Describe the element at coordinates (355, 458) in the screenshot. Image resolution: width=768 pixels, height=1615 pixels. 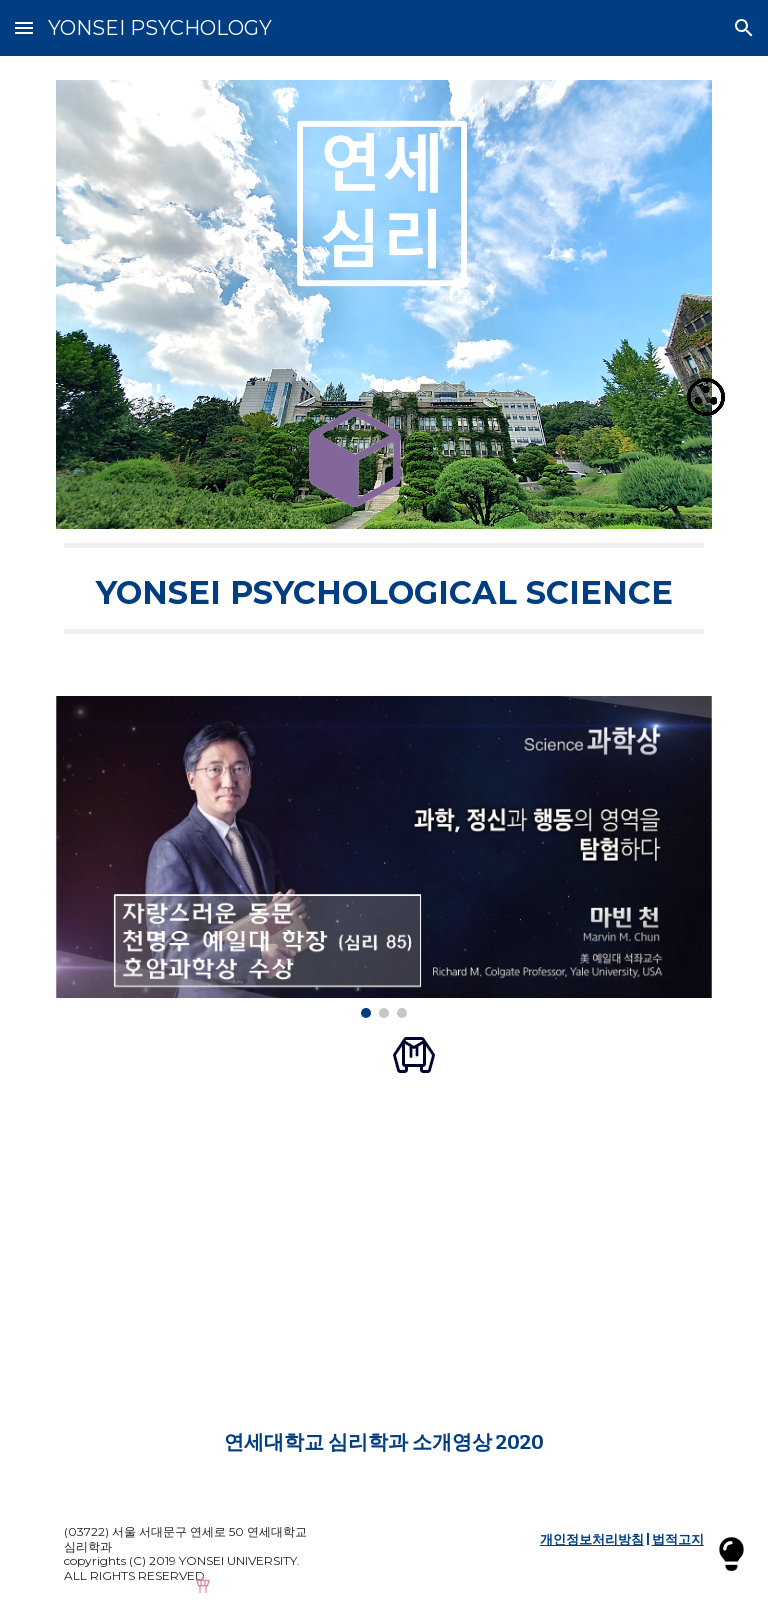
I see `view 3D model or object` at that location.